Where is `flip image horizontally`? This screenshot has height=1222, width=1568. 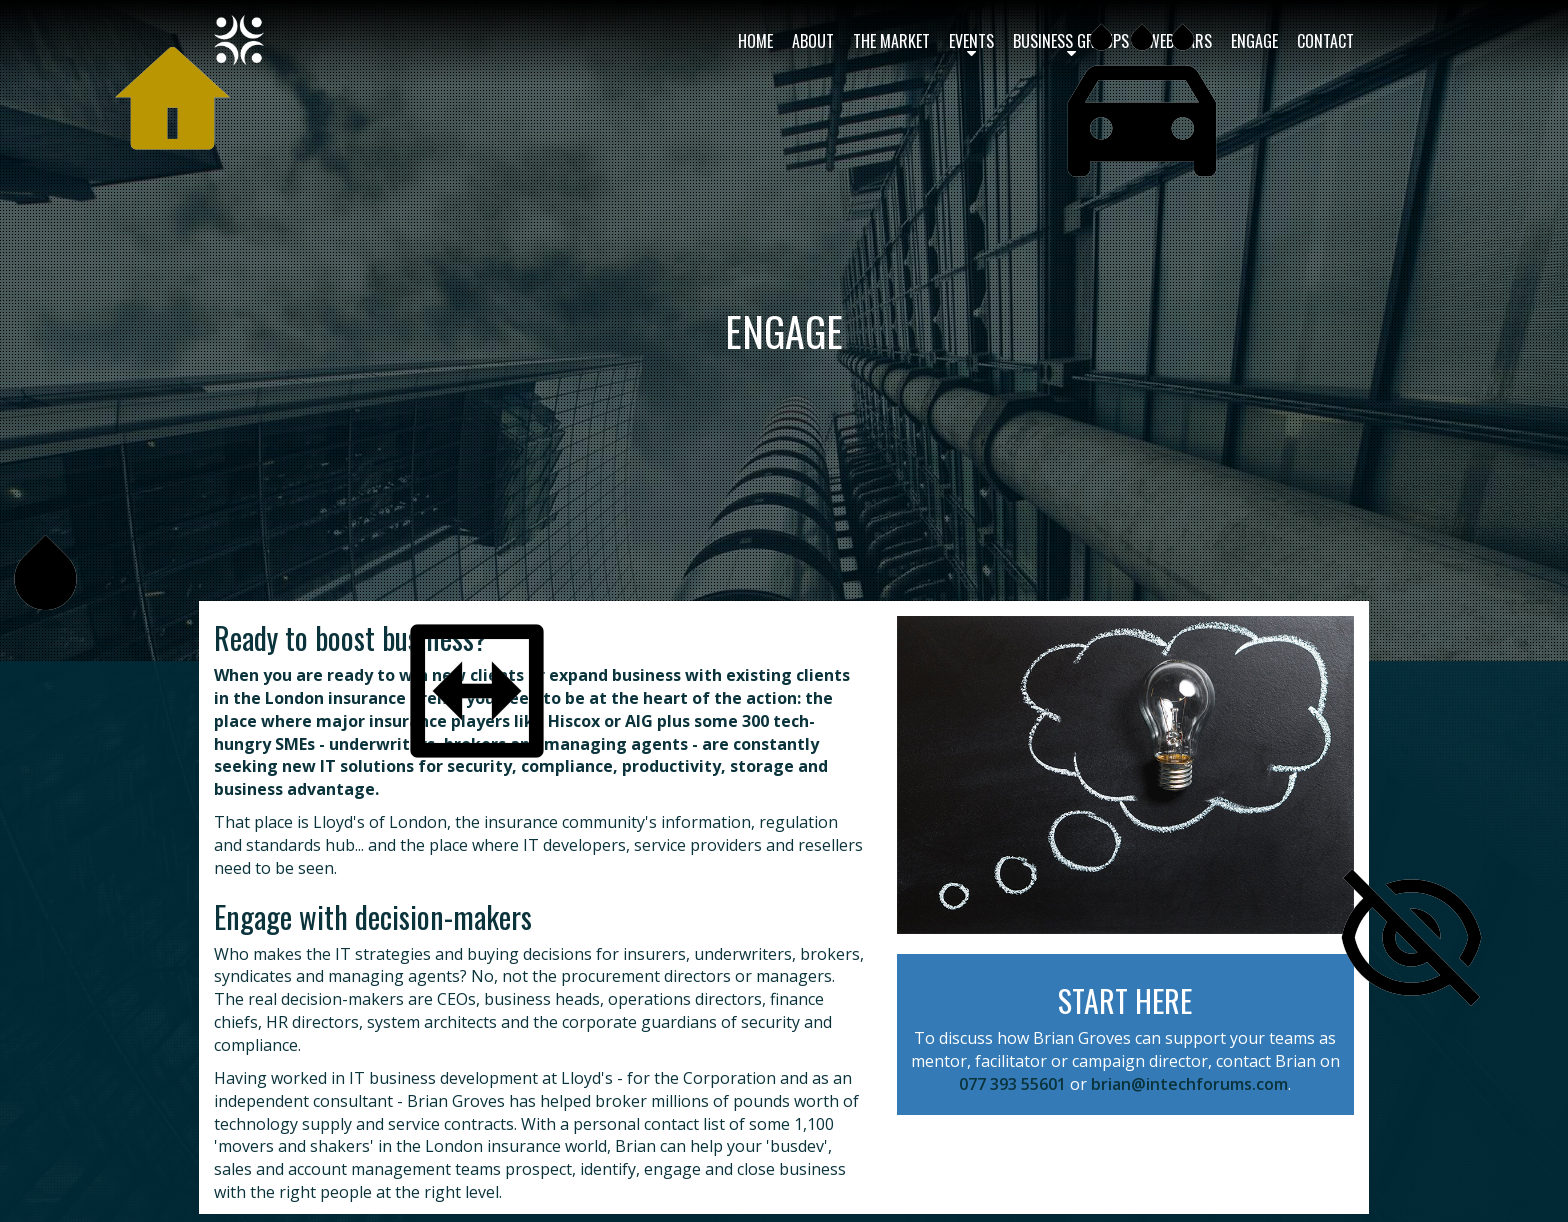 flip image horizontally is located at coordinates (477, 691).